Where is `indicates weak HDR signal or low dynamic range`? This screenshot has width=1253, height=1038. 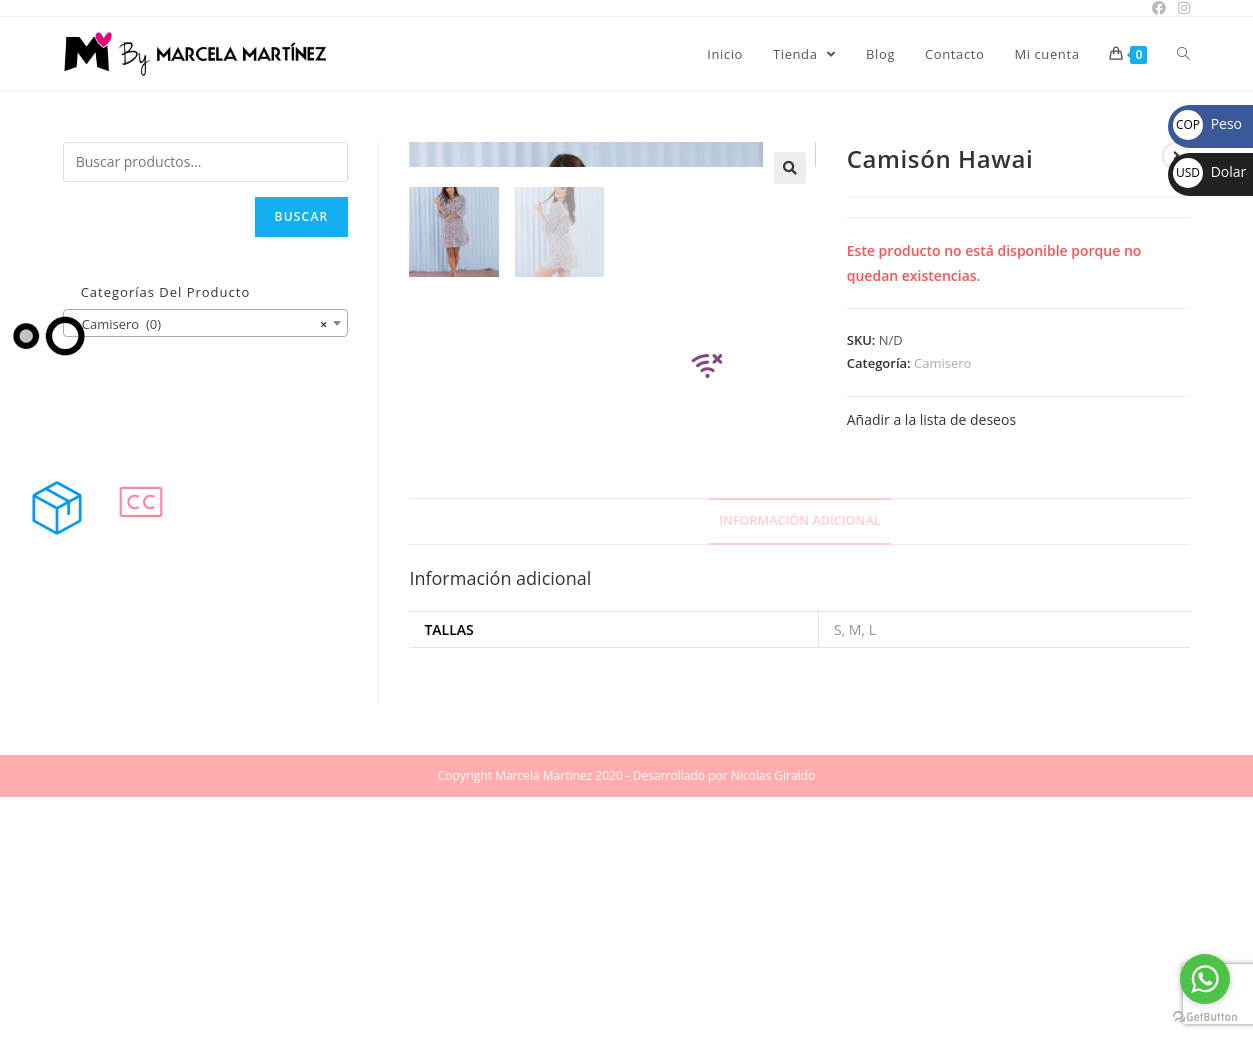 indicates weak HDR signal or low dynamic range is located at coordinates (49, 336).